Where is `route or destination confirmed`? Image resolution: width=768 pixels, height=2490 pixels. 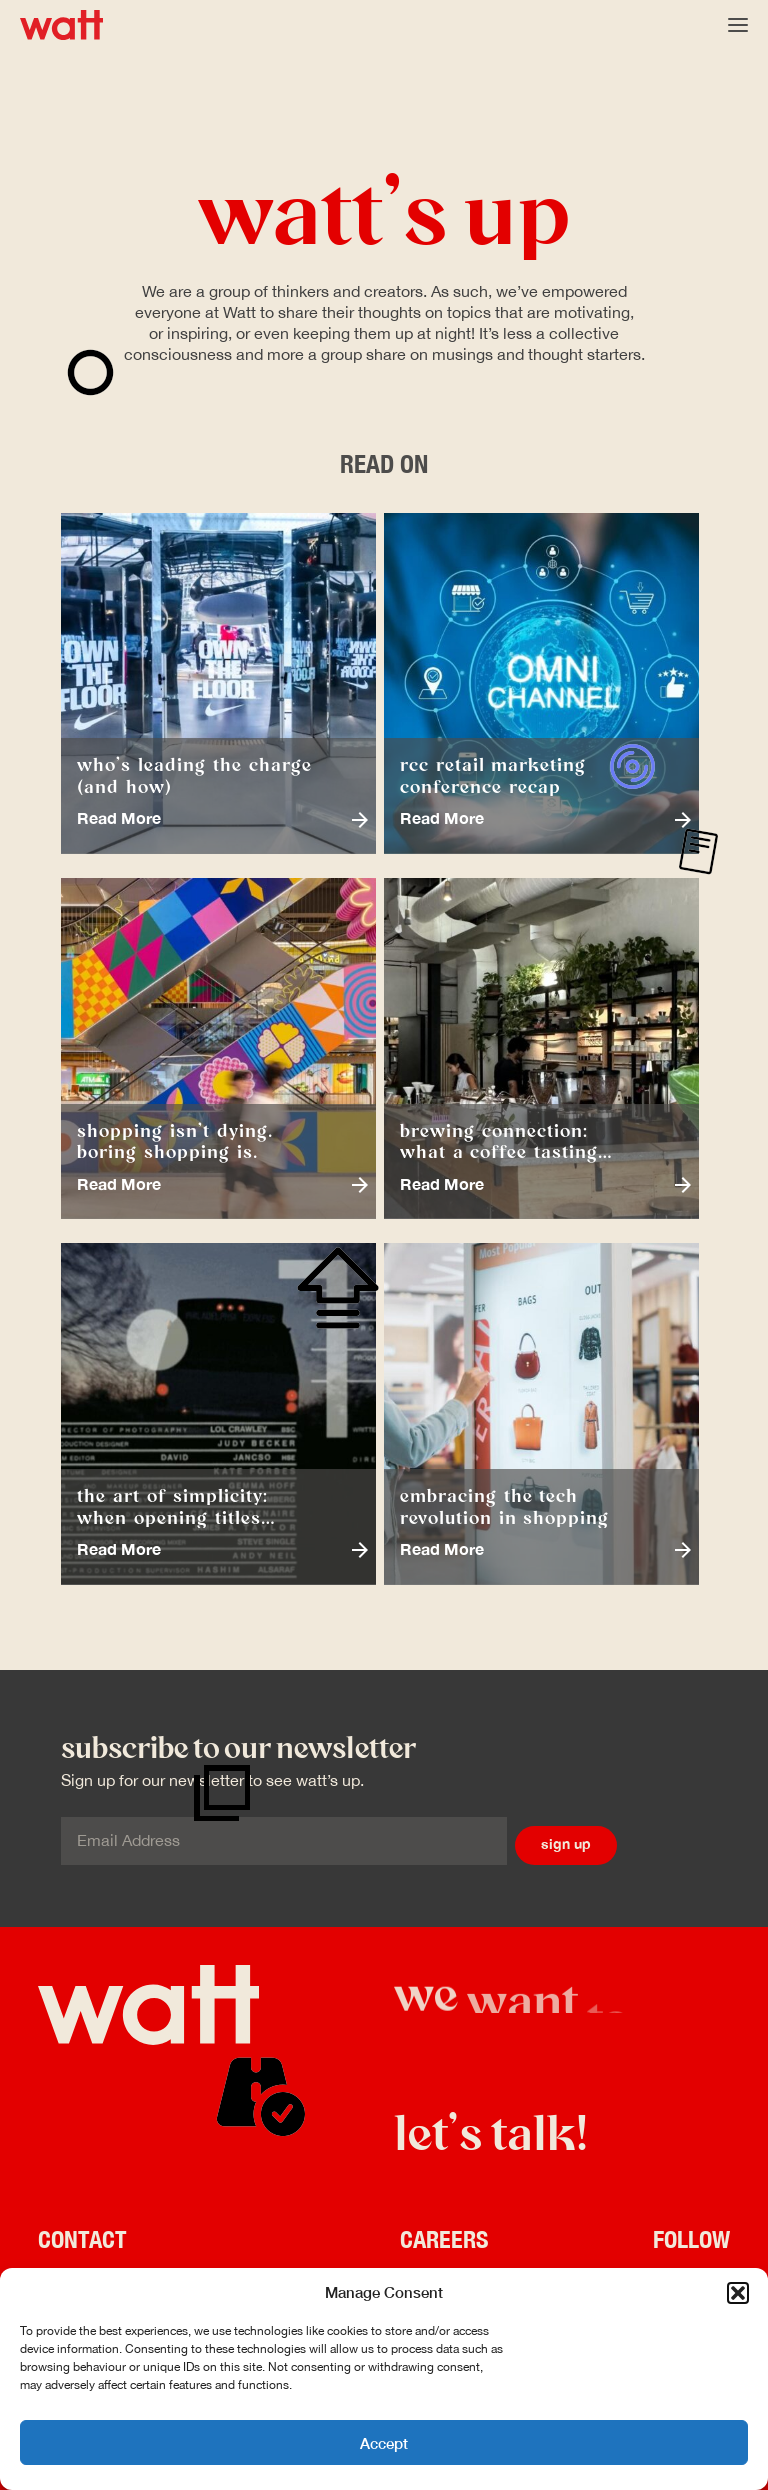
route or destination confirmed is located at coordinates (256, 2092).